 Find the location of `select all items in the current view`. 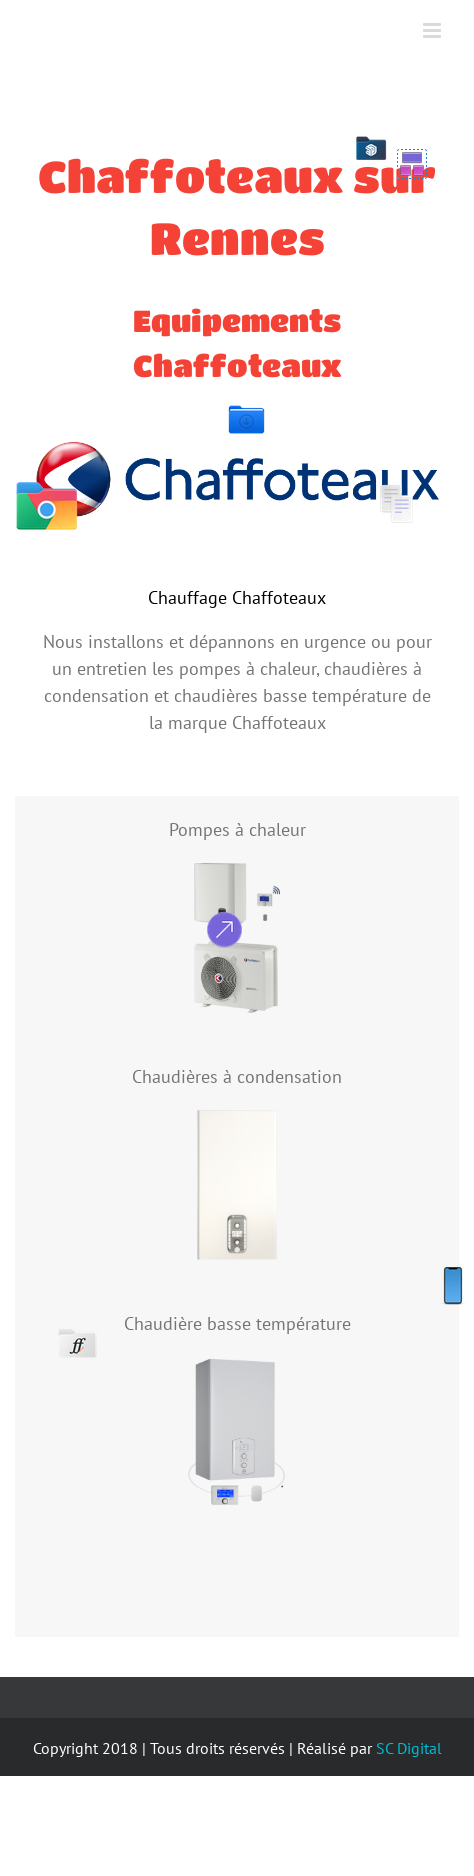

select all items in the current view is located at coordinates (412, 164).